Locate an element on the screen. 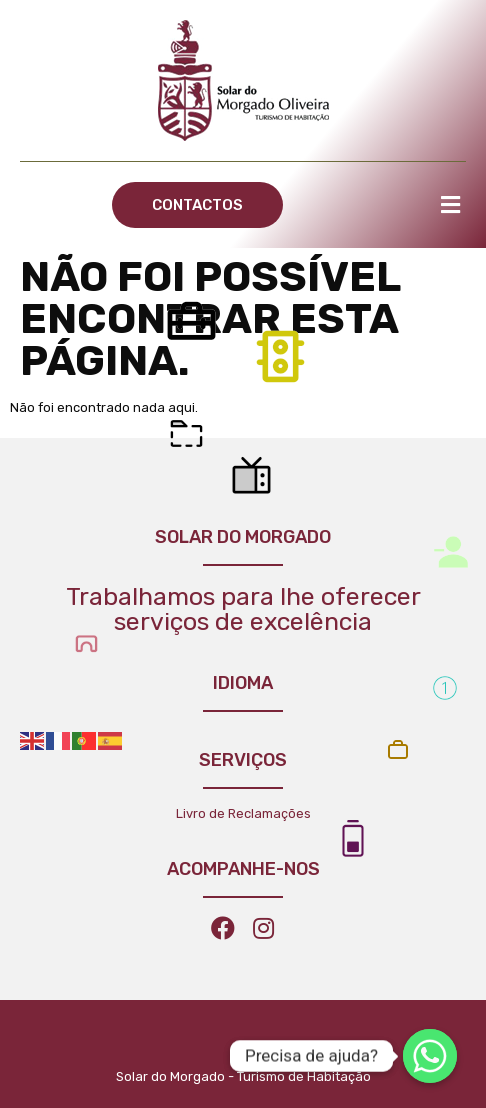 This screenshot has height=1108, width=486. access tools and utilities is located at coordinates (191, 322).